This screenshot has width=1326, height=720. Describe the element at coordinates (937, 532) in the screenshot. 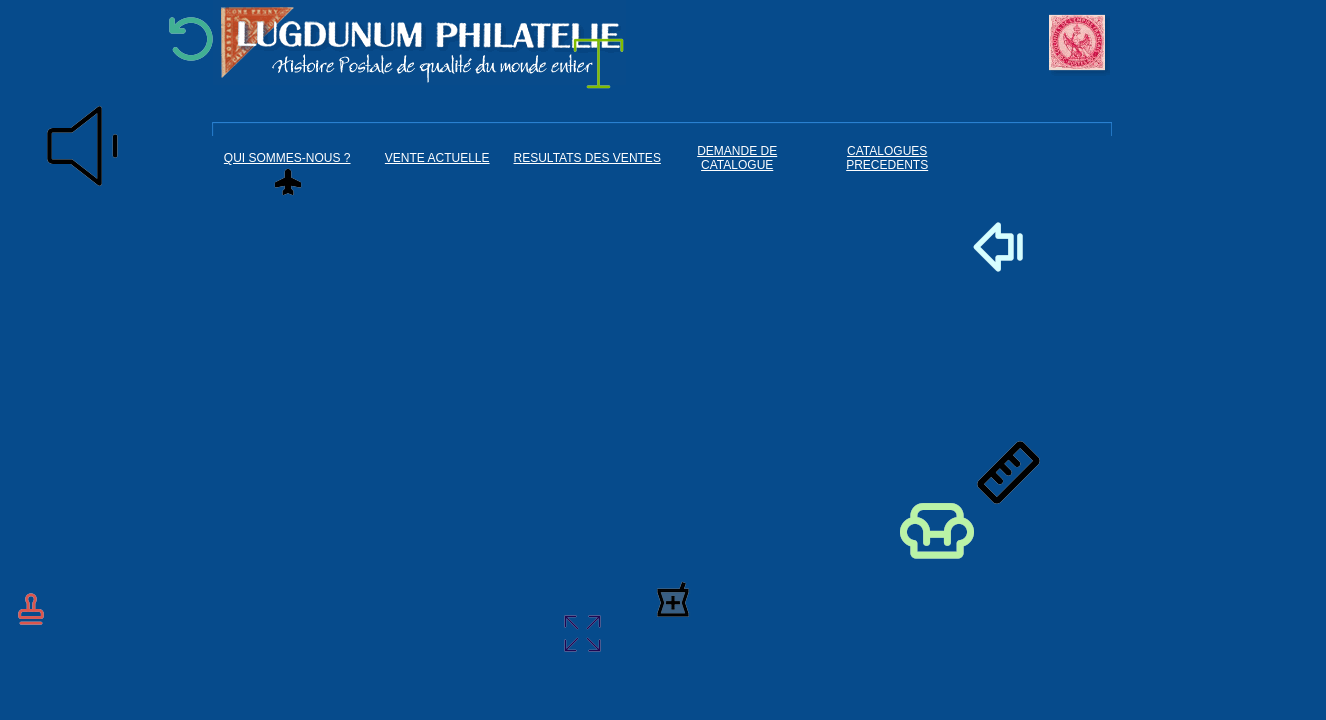

I see `browse furniture or home decor items` at that location.